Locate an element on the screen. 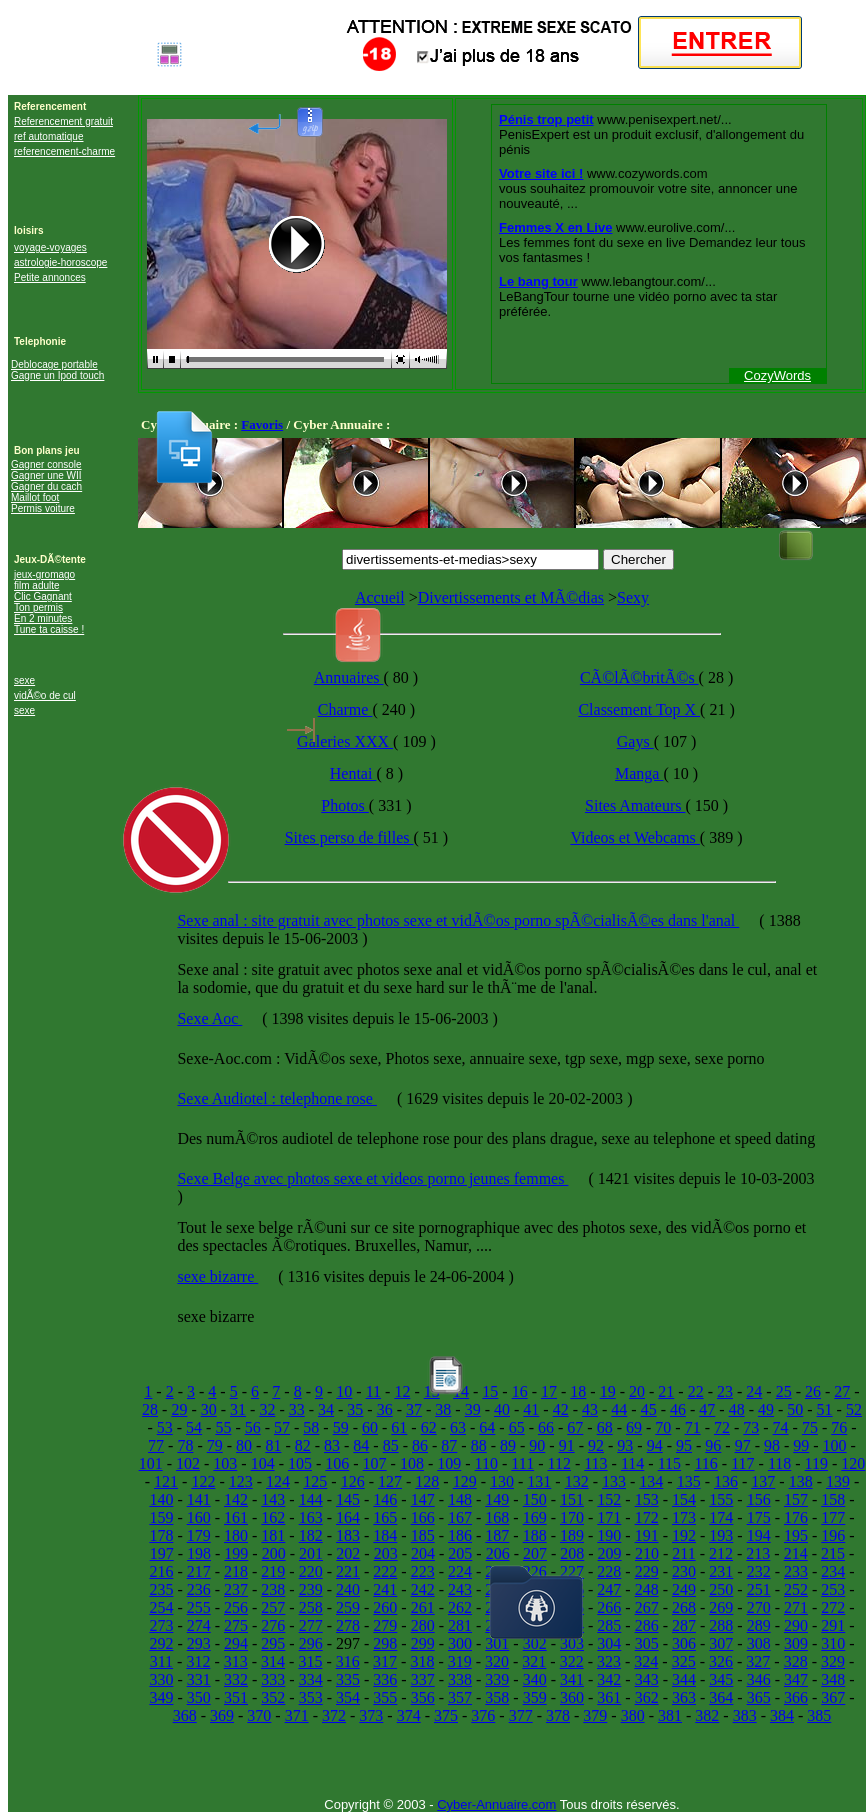 The width and height of the screenshot is (866, 1820). select all items in the current view is located at coordinates (169, 54).